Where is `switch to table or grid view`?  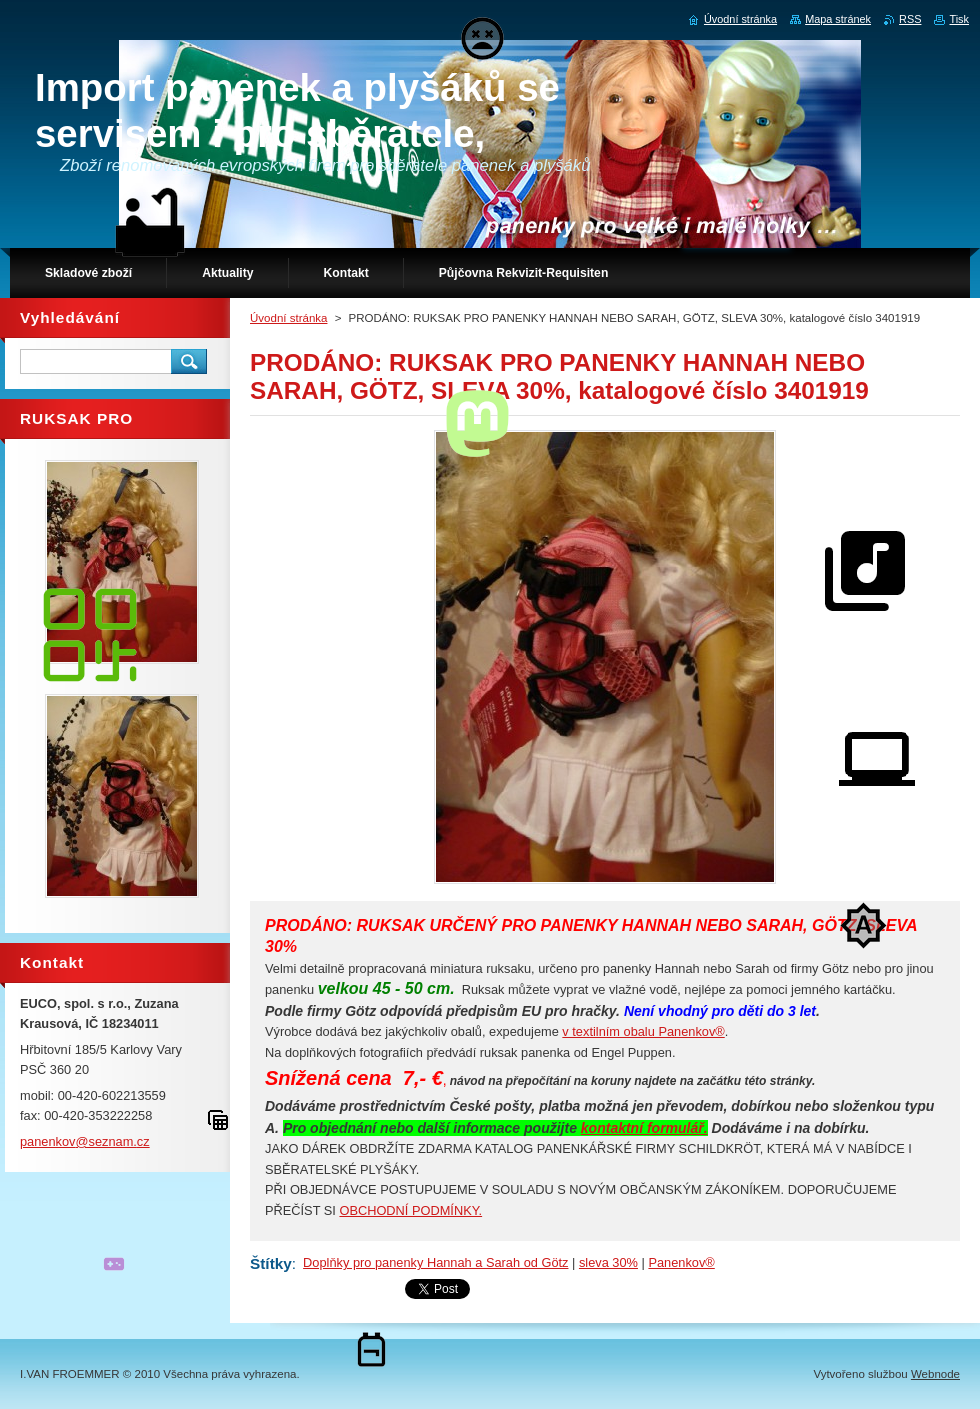 switch to table or grid view is located at coordinates (218, 1120).